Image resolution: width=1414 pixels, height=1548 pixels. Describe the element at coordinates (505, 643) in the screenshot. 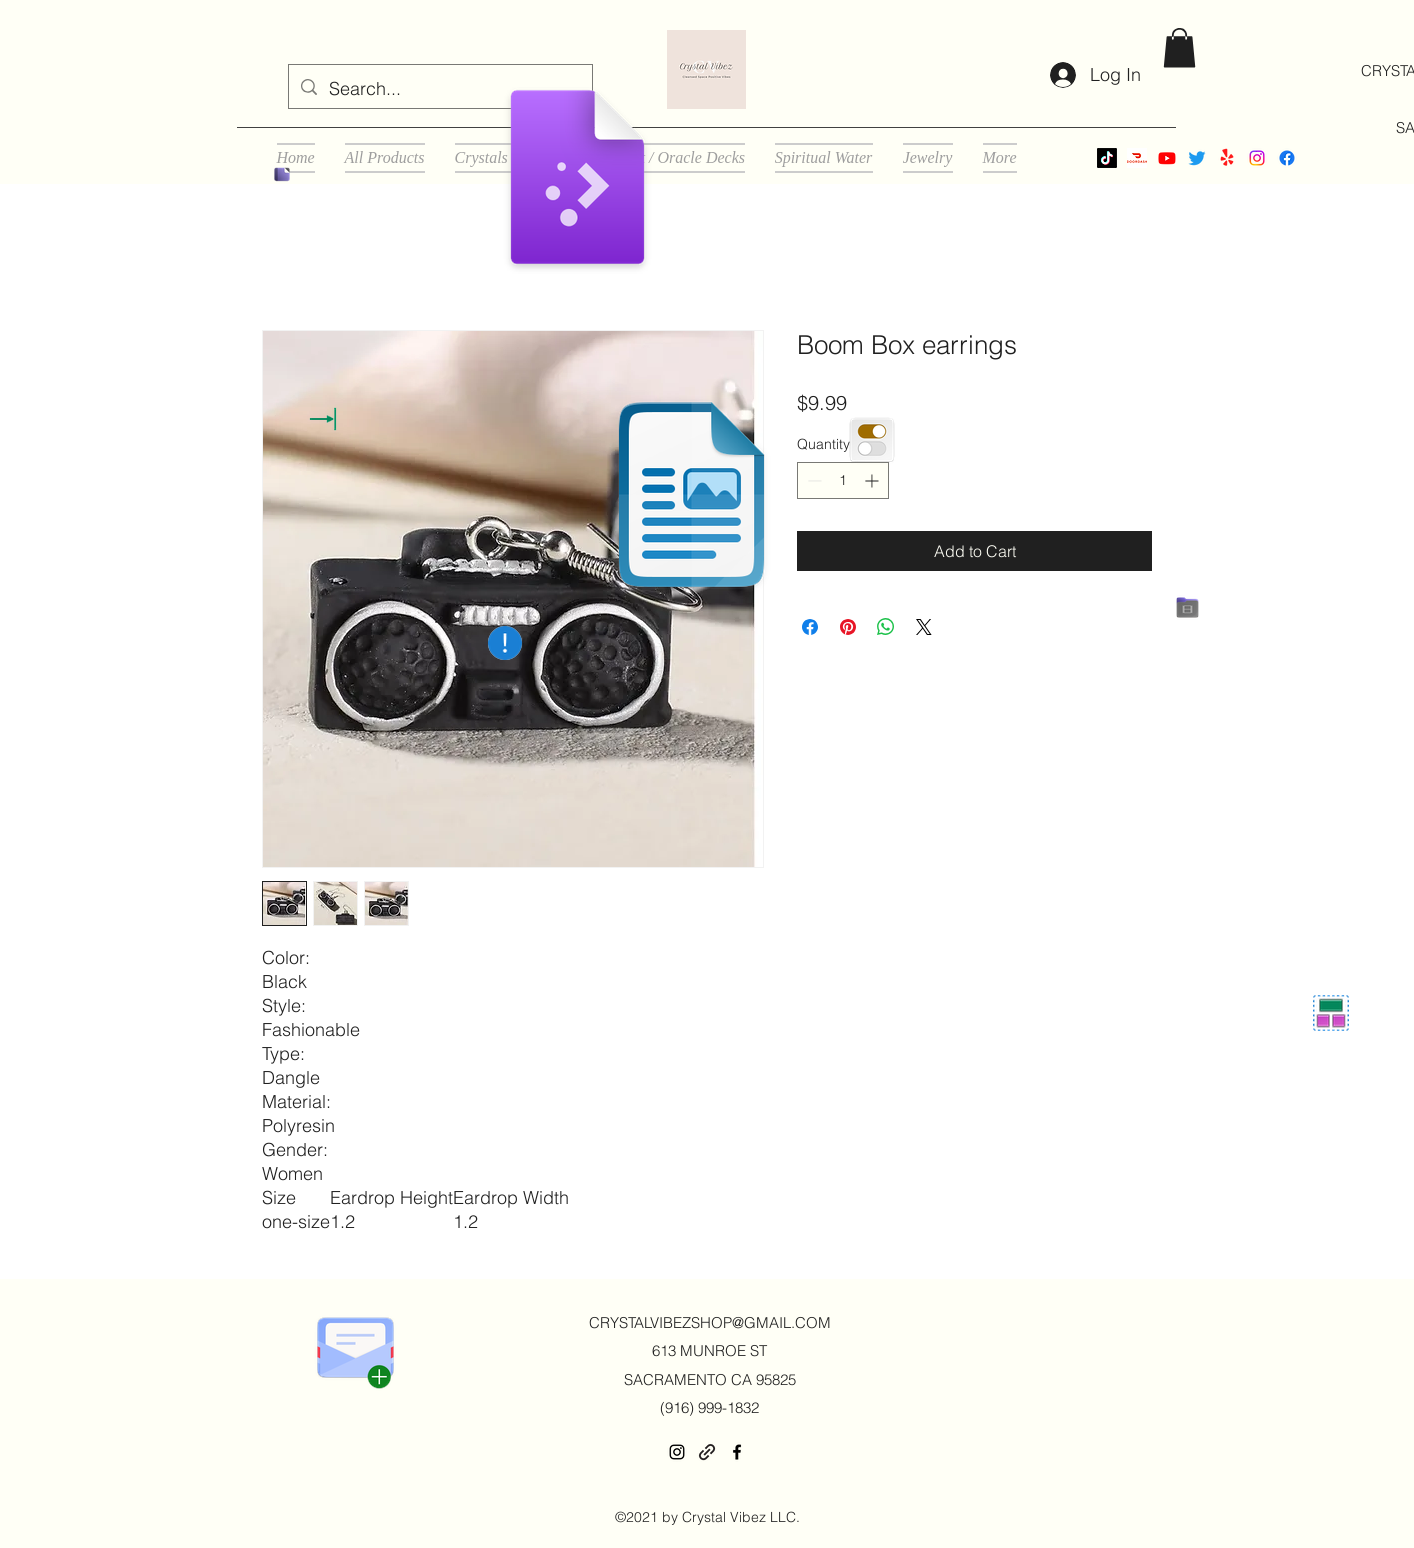

I see `mark email as important` at that location.